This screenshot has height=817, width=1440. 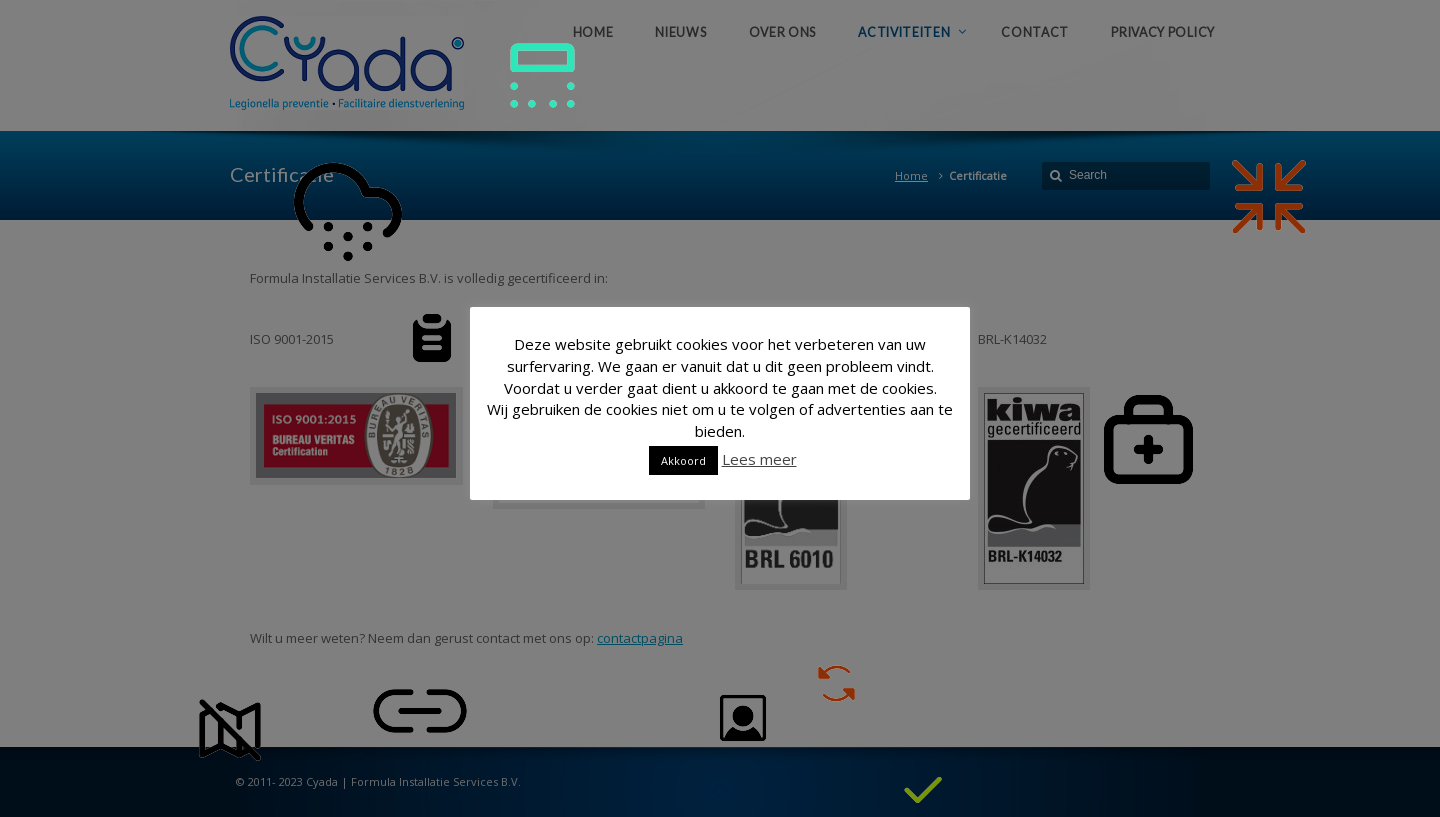 I want to click on refresh or reload content, so click(x=836, y=683).